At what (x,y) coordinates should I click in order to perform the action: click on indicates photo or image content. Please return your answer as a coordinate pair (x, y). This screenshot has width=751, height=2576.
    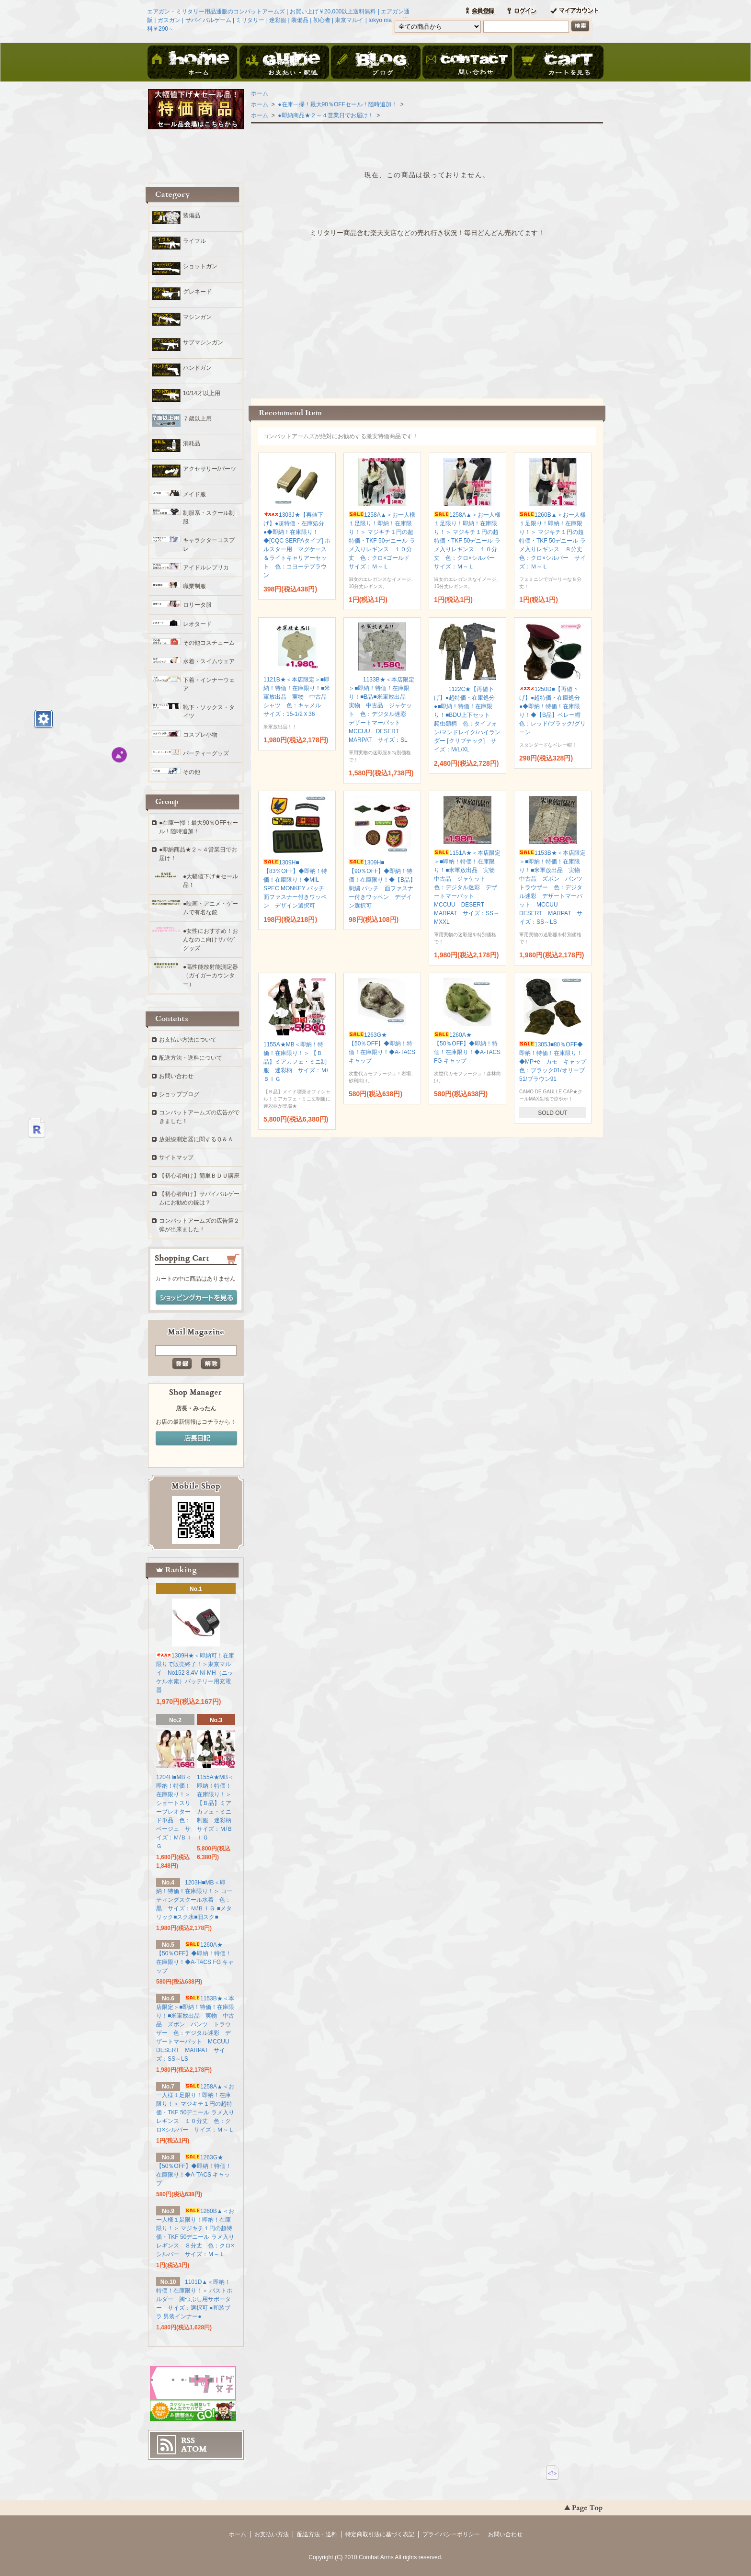
    Looking at the image, I should click on (119, 755).